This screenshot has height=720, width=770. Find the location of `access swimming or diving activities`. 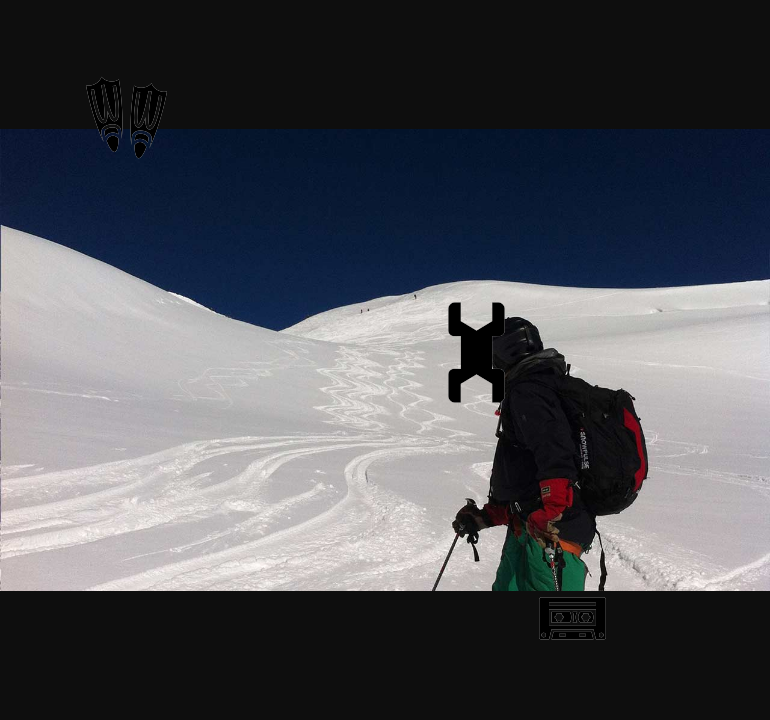

access swimming or diving activities is located at coordinates (126, 117).